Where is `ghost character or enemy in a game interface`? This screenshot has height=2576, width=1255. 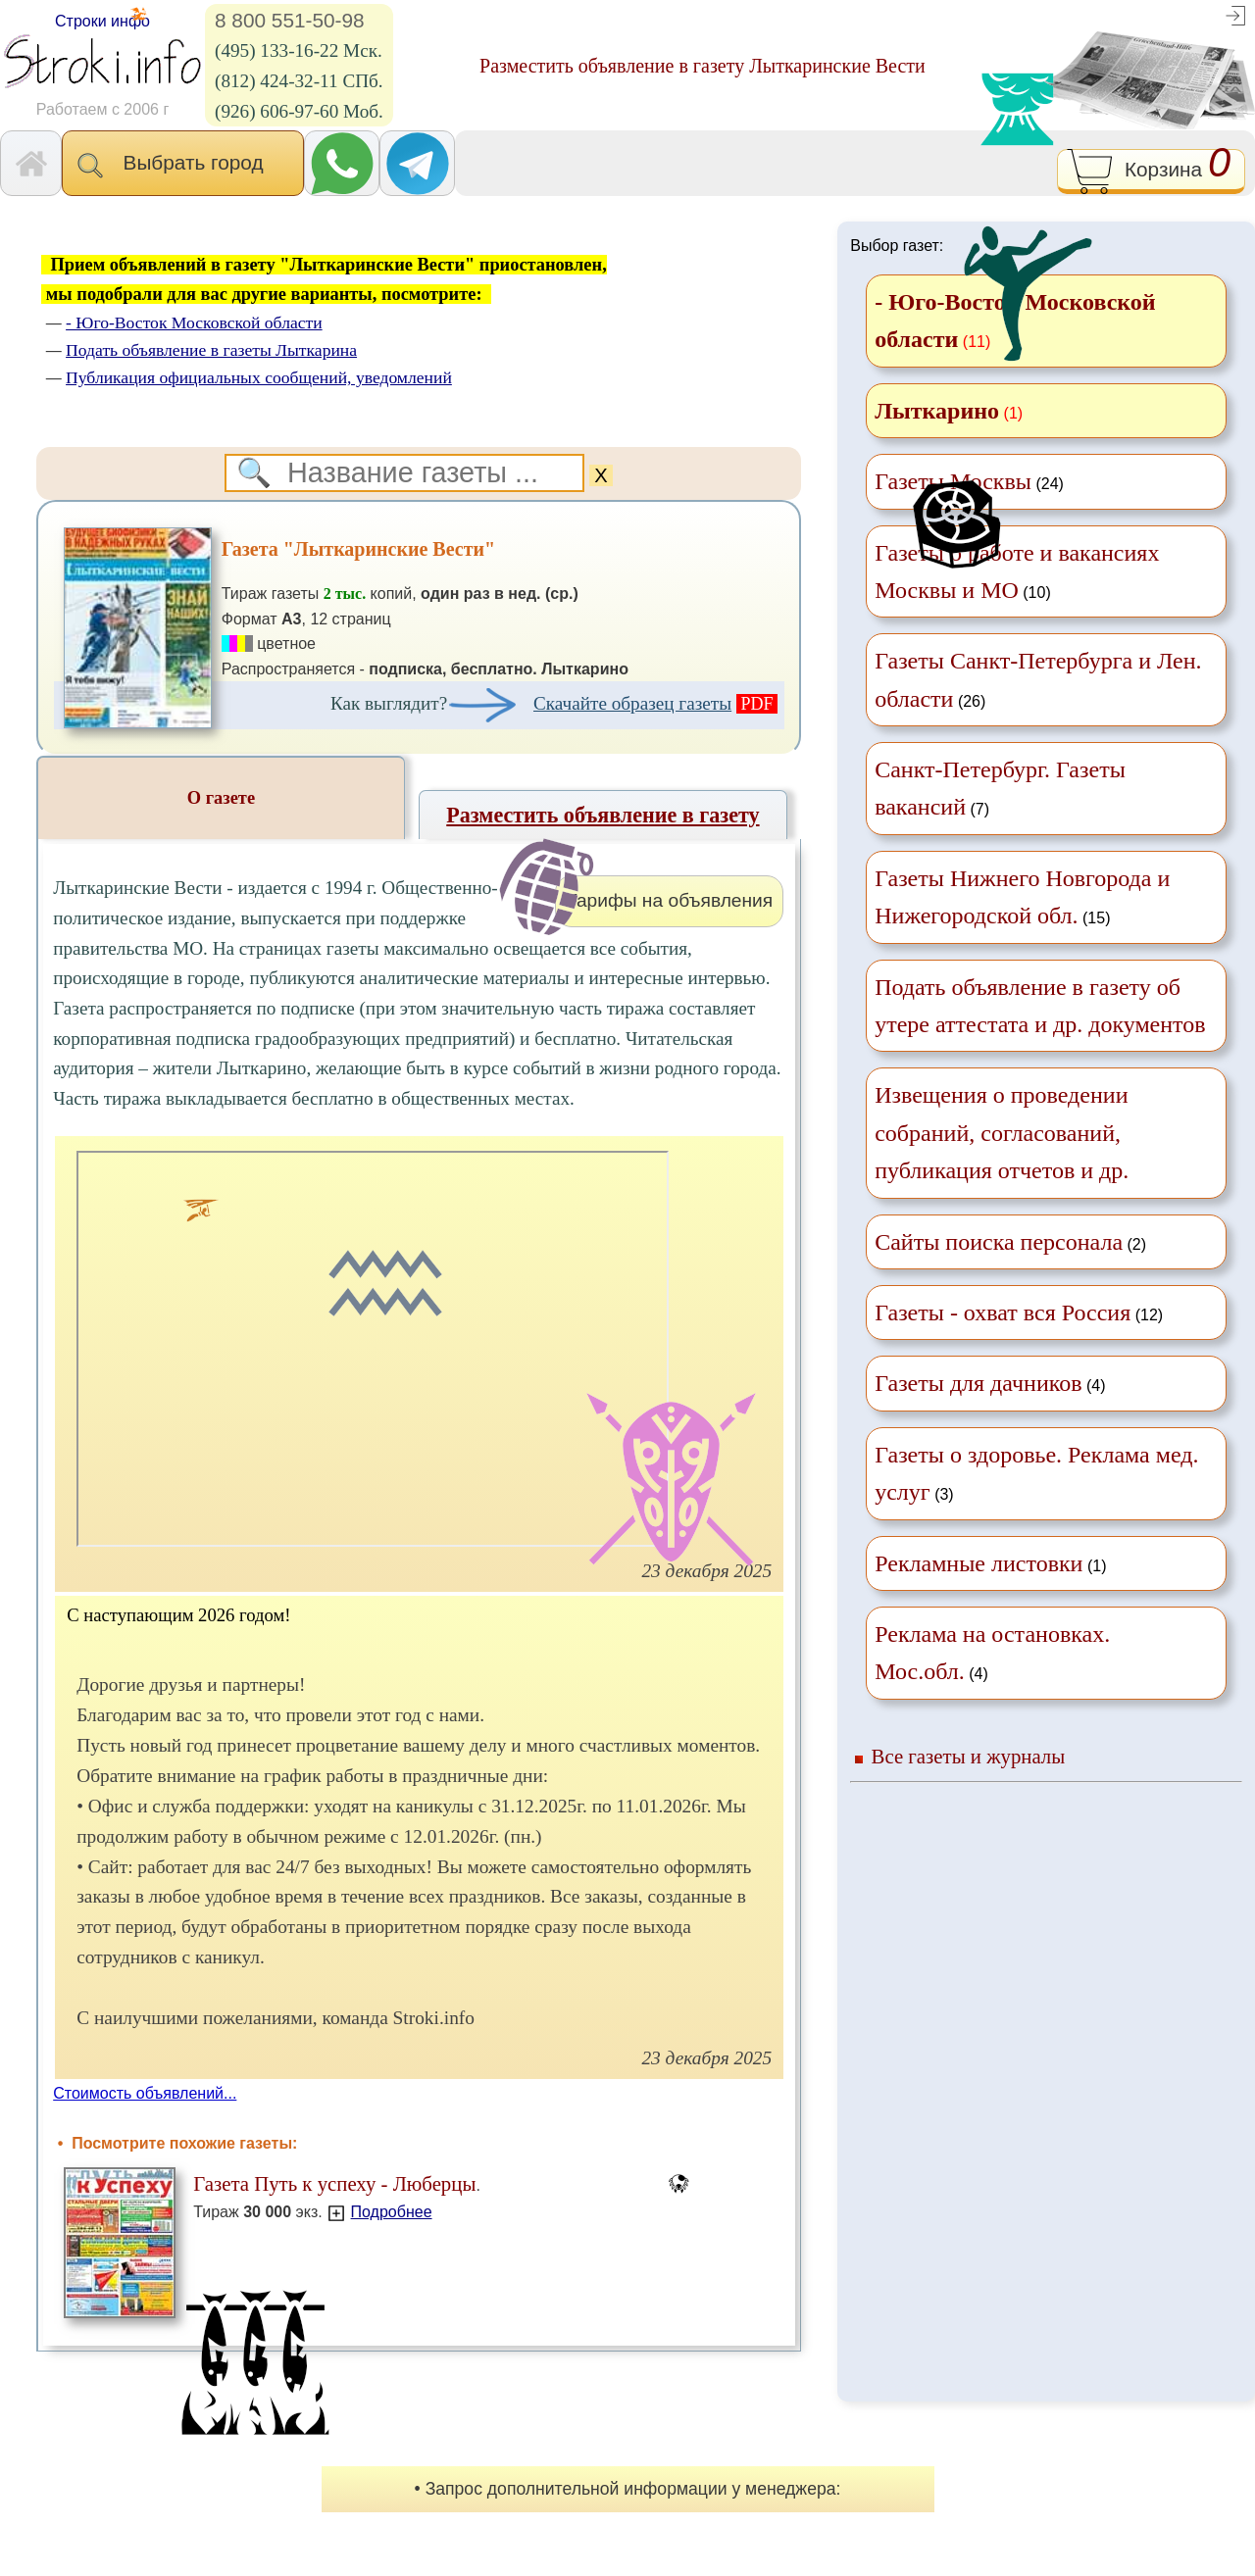 ghost character or enemy in a game interface is located at coordinates (138, 14).